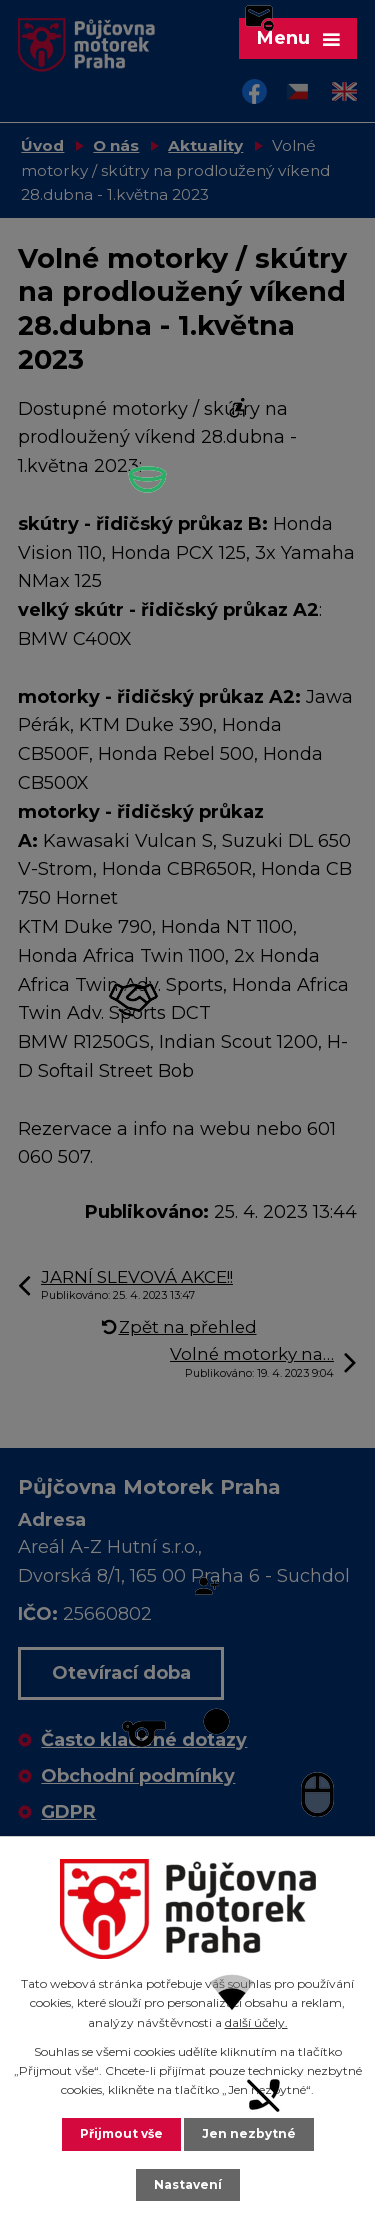 This screenshot has width=375, height=2222. What do you see at coordinates (216, 1721) in the screenshot?
I see `indicates an unread notification or new item` at bounding box center [216, 1721].